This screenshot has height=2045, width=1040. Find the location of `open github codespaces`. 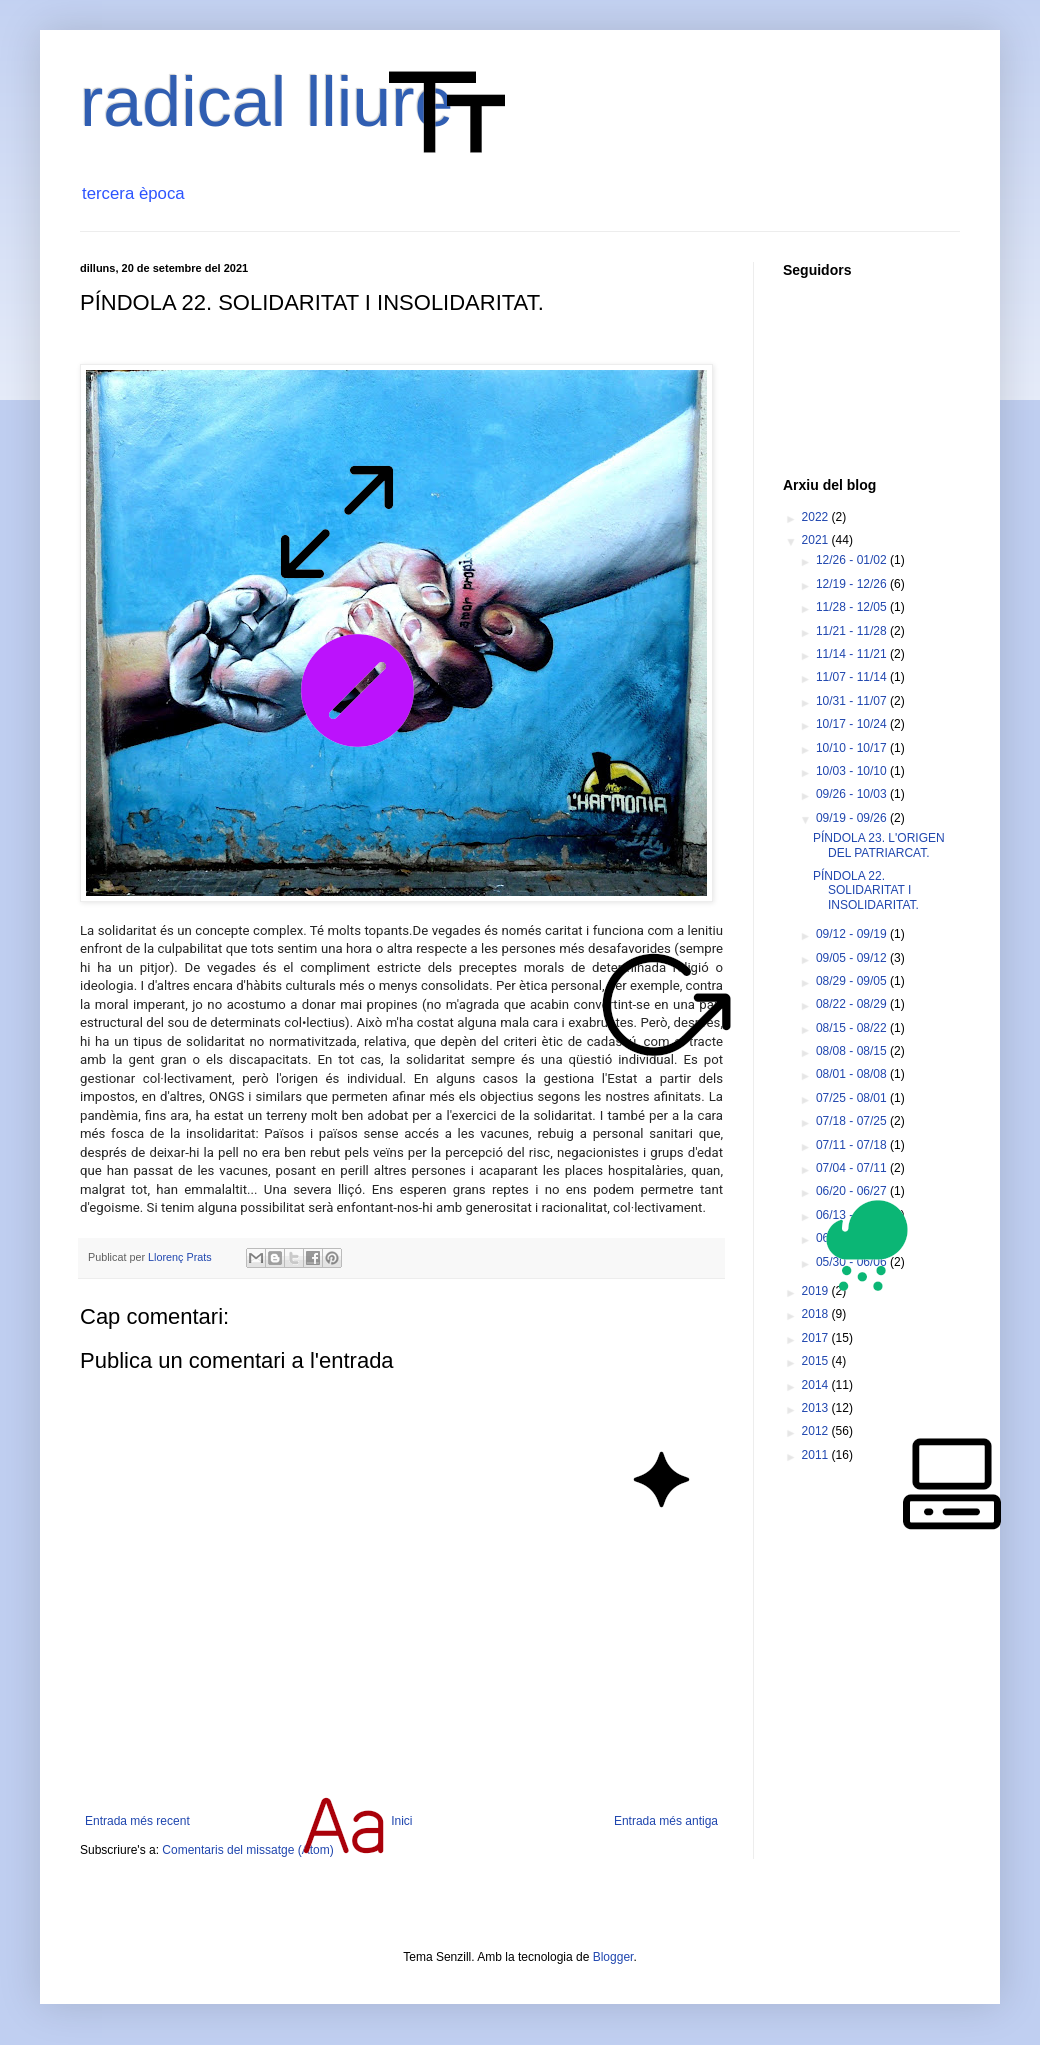

open github codespaces is located at coordinates (952, 1485).